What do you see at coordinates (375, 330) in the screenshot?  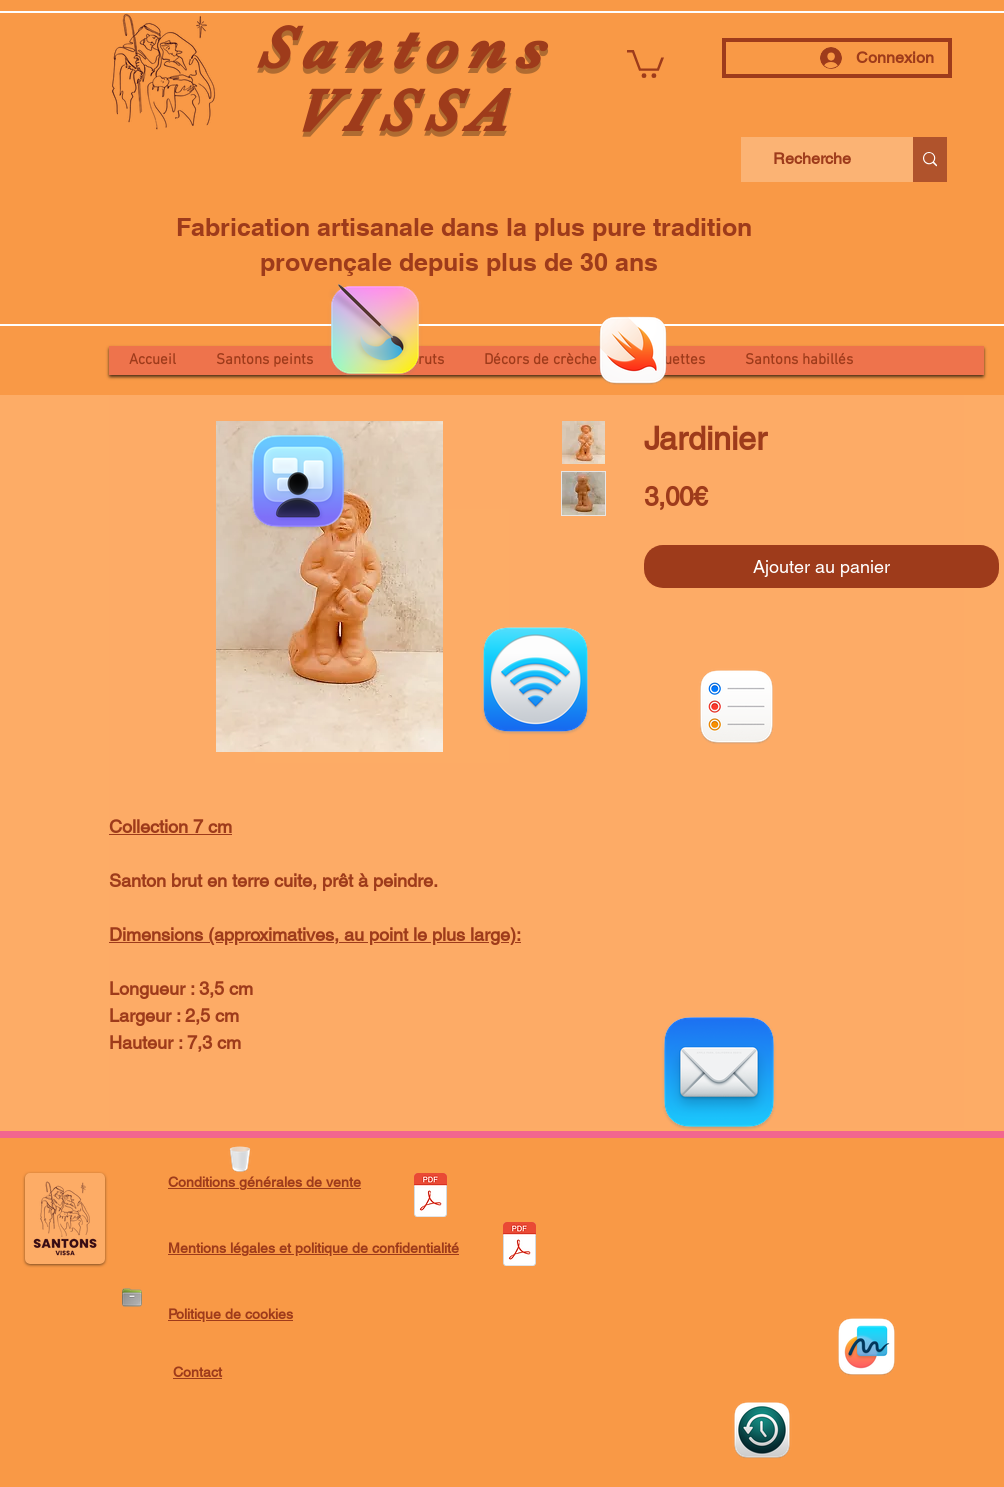 I see `open krita digital painting application` at bounding box center [375, 330].